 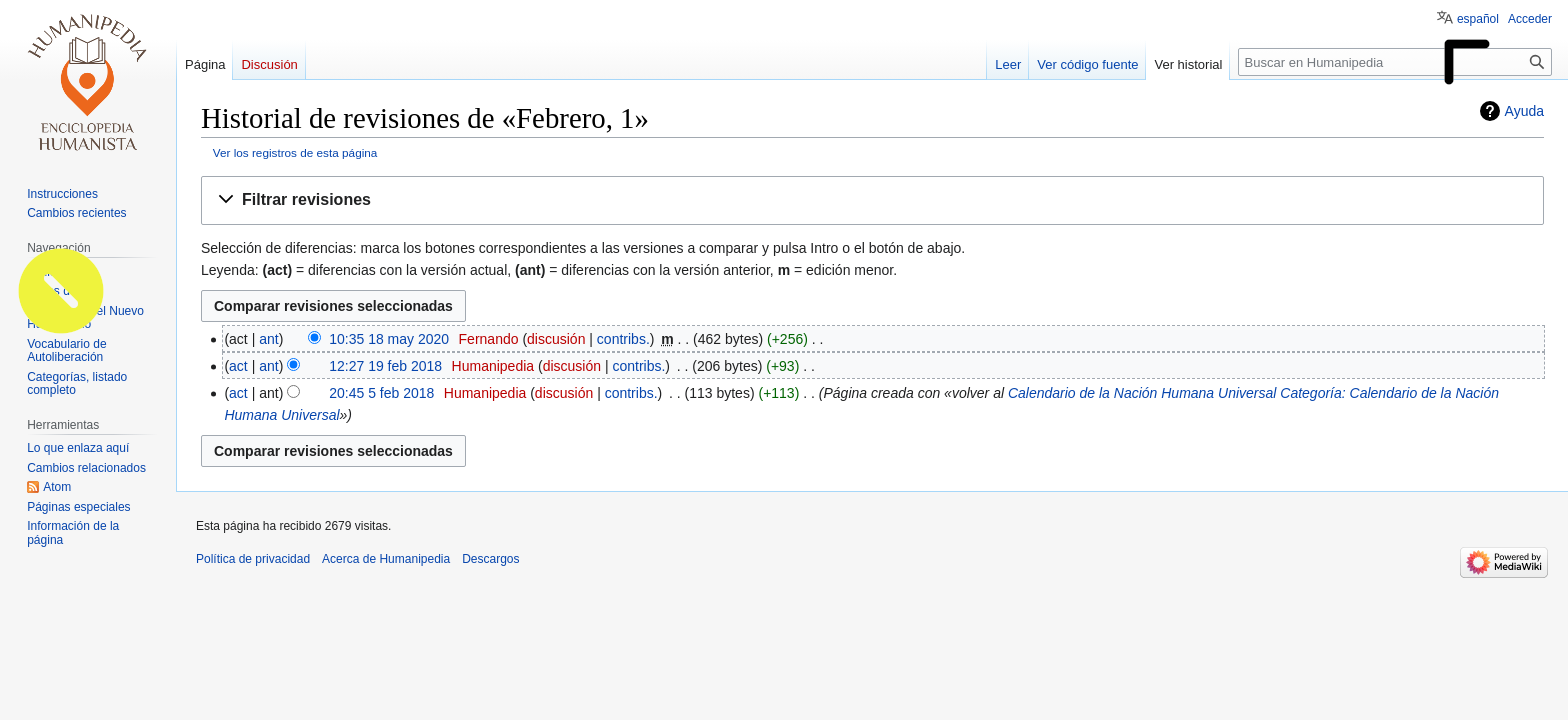 I want to click on navigate to the top-left or previous section, so click(x=1467, y=62).